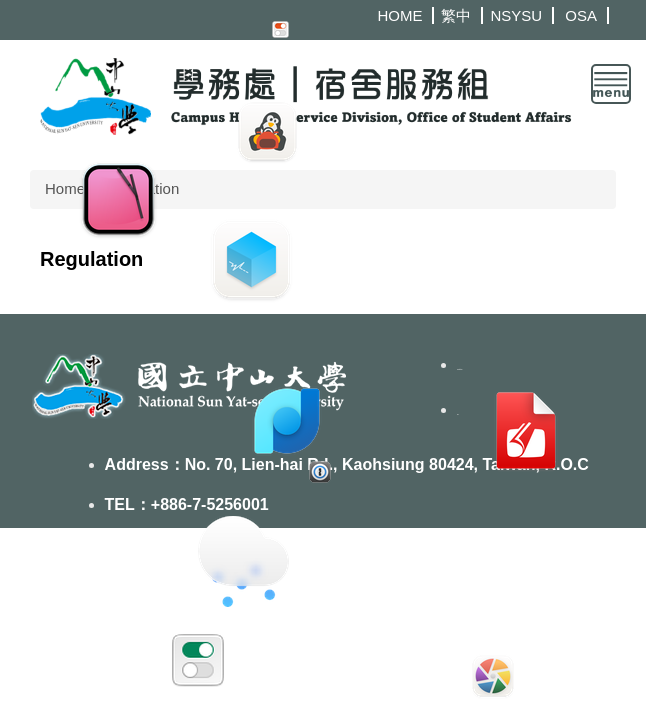 The image size is (646, 720). What do you see at coordinates (320, 472) in the screenshot?
I see `open password manager app` at bounding box center [320, 472].